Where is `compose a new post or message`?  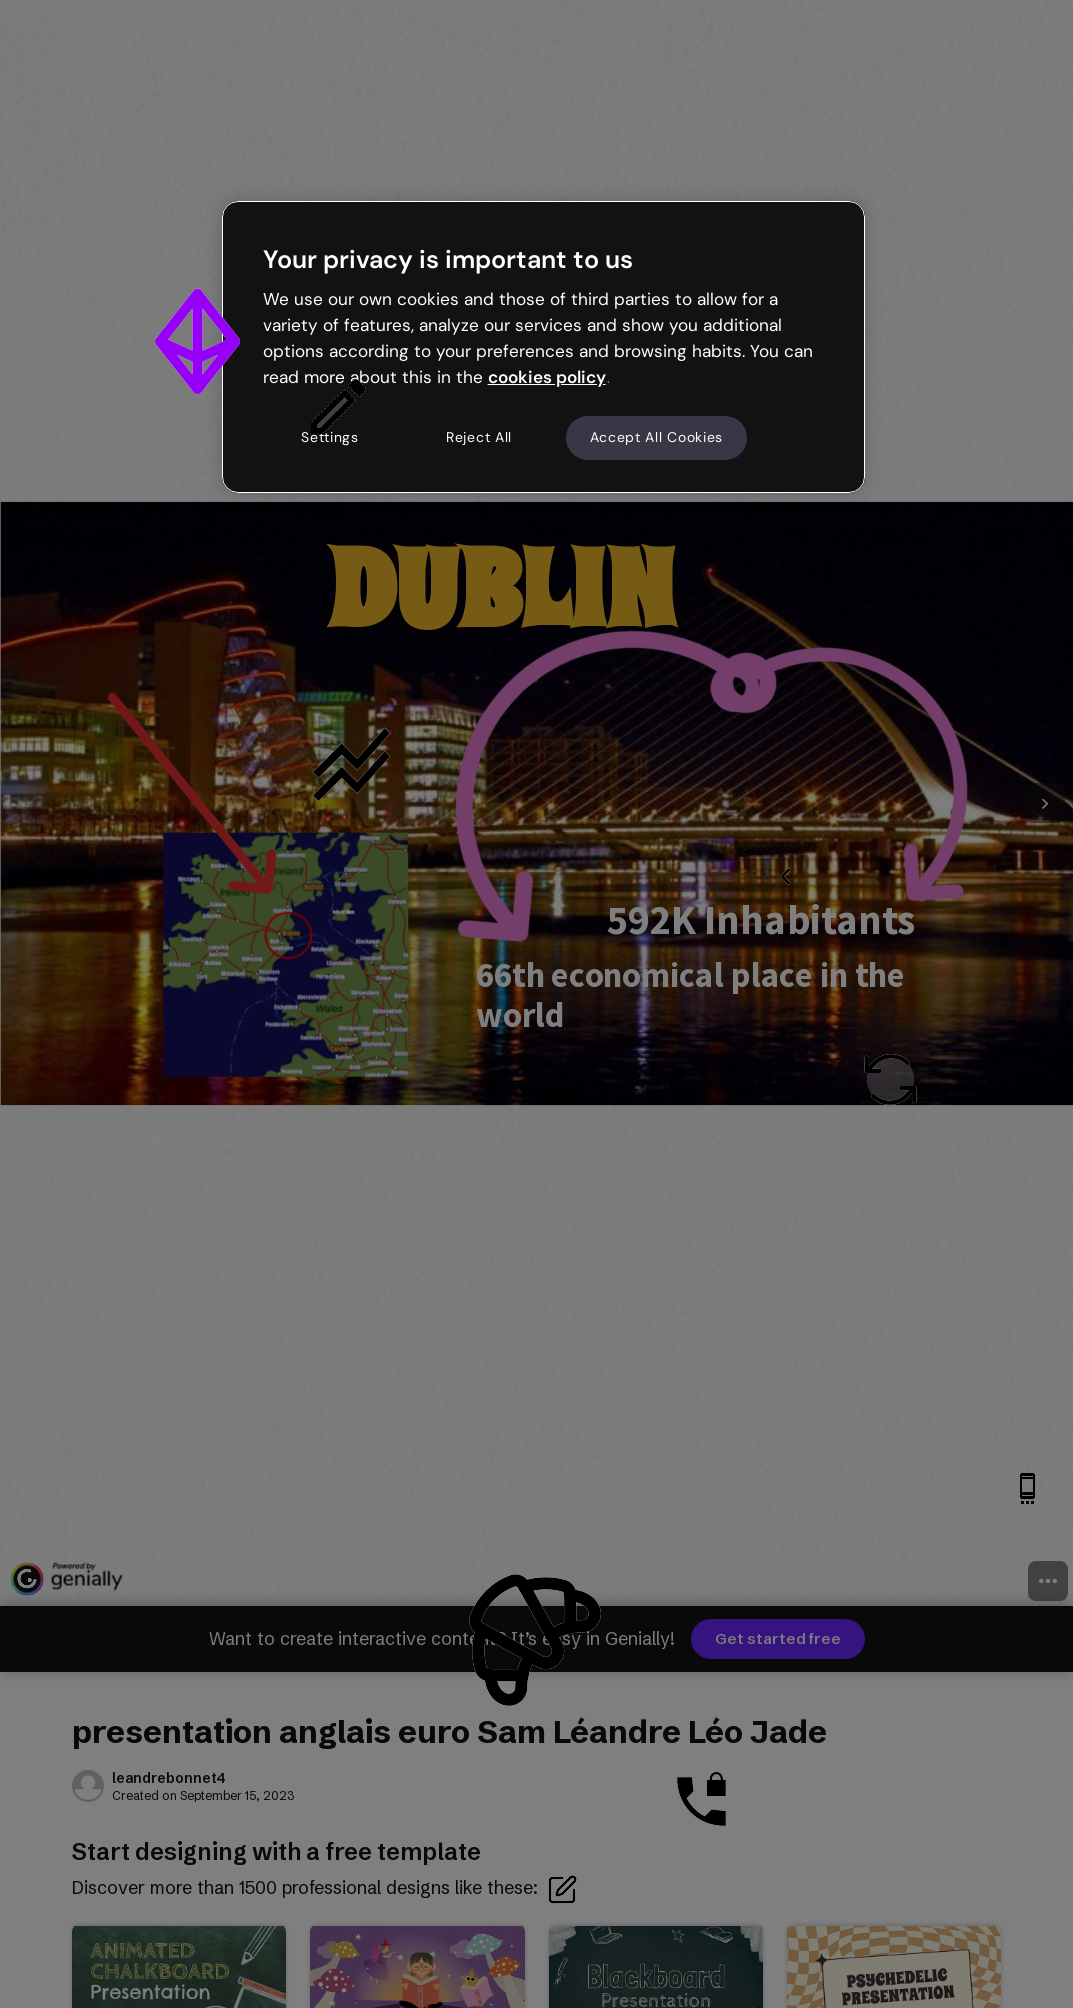 compose a new post or message is located at coordinates (562, 1890).